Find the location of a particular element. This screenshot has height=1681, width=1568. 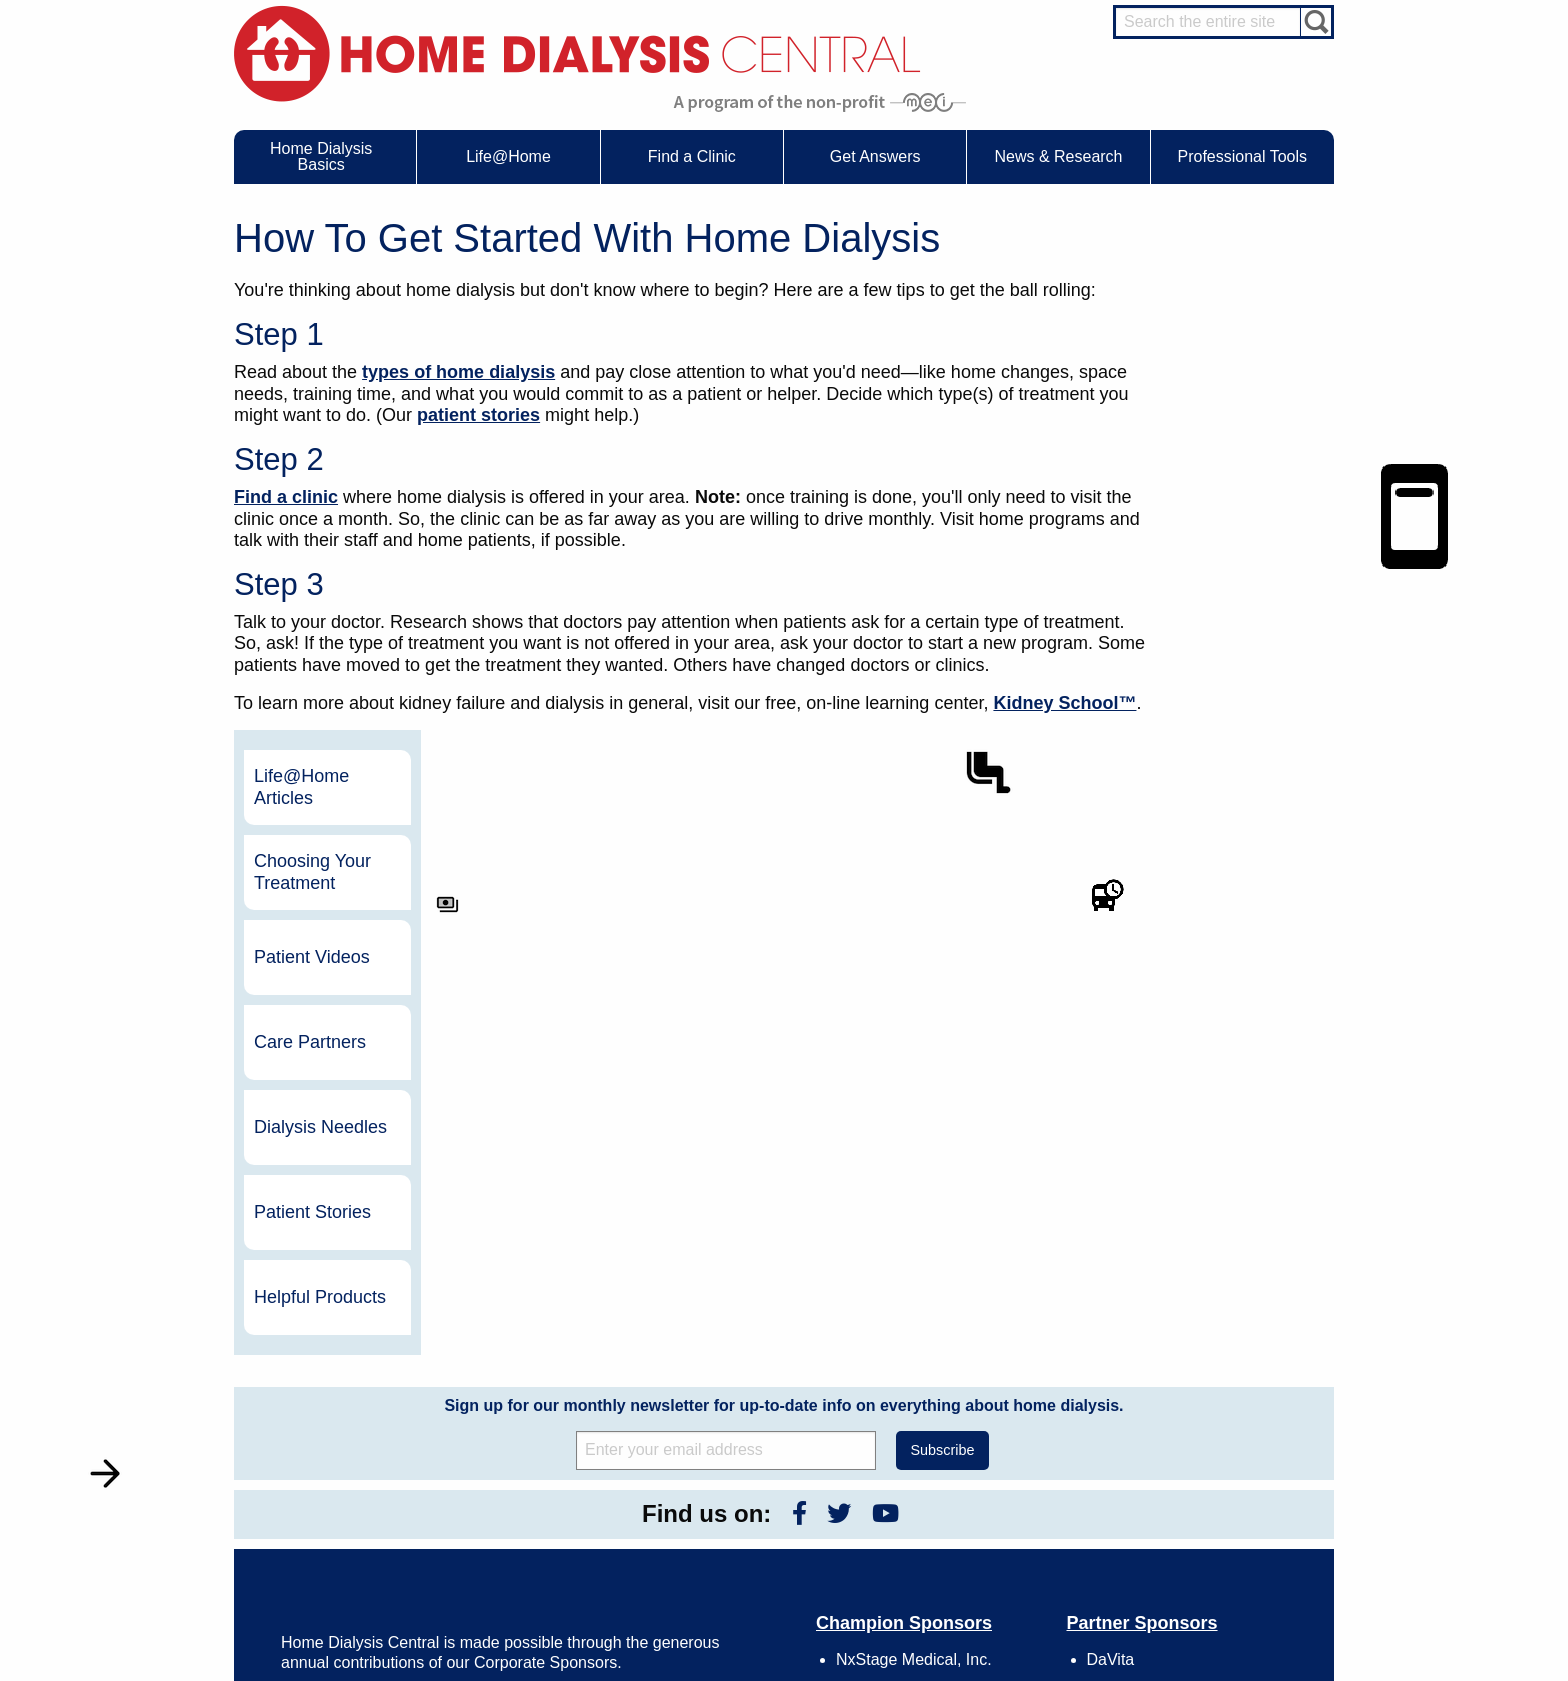

view departure times for transit is located at coordinates (1108, 895).